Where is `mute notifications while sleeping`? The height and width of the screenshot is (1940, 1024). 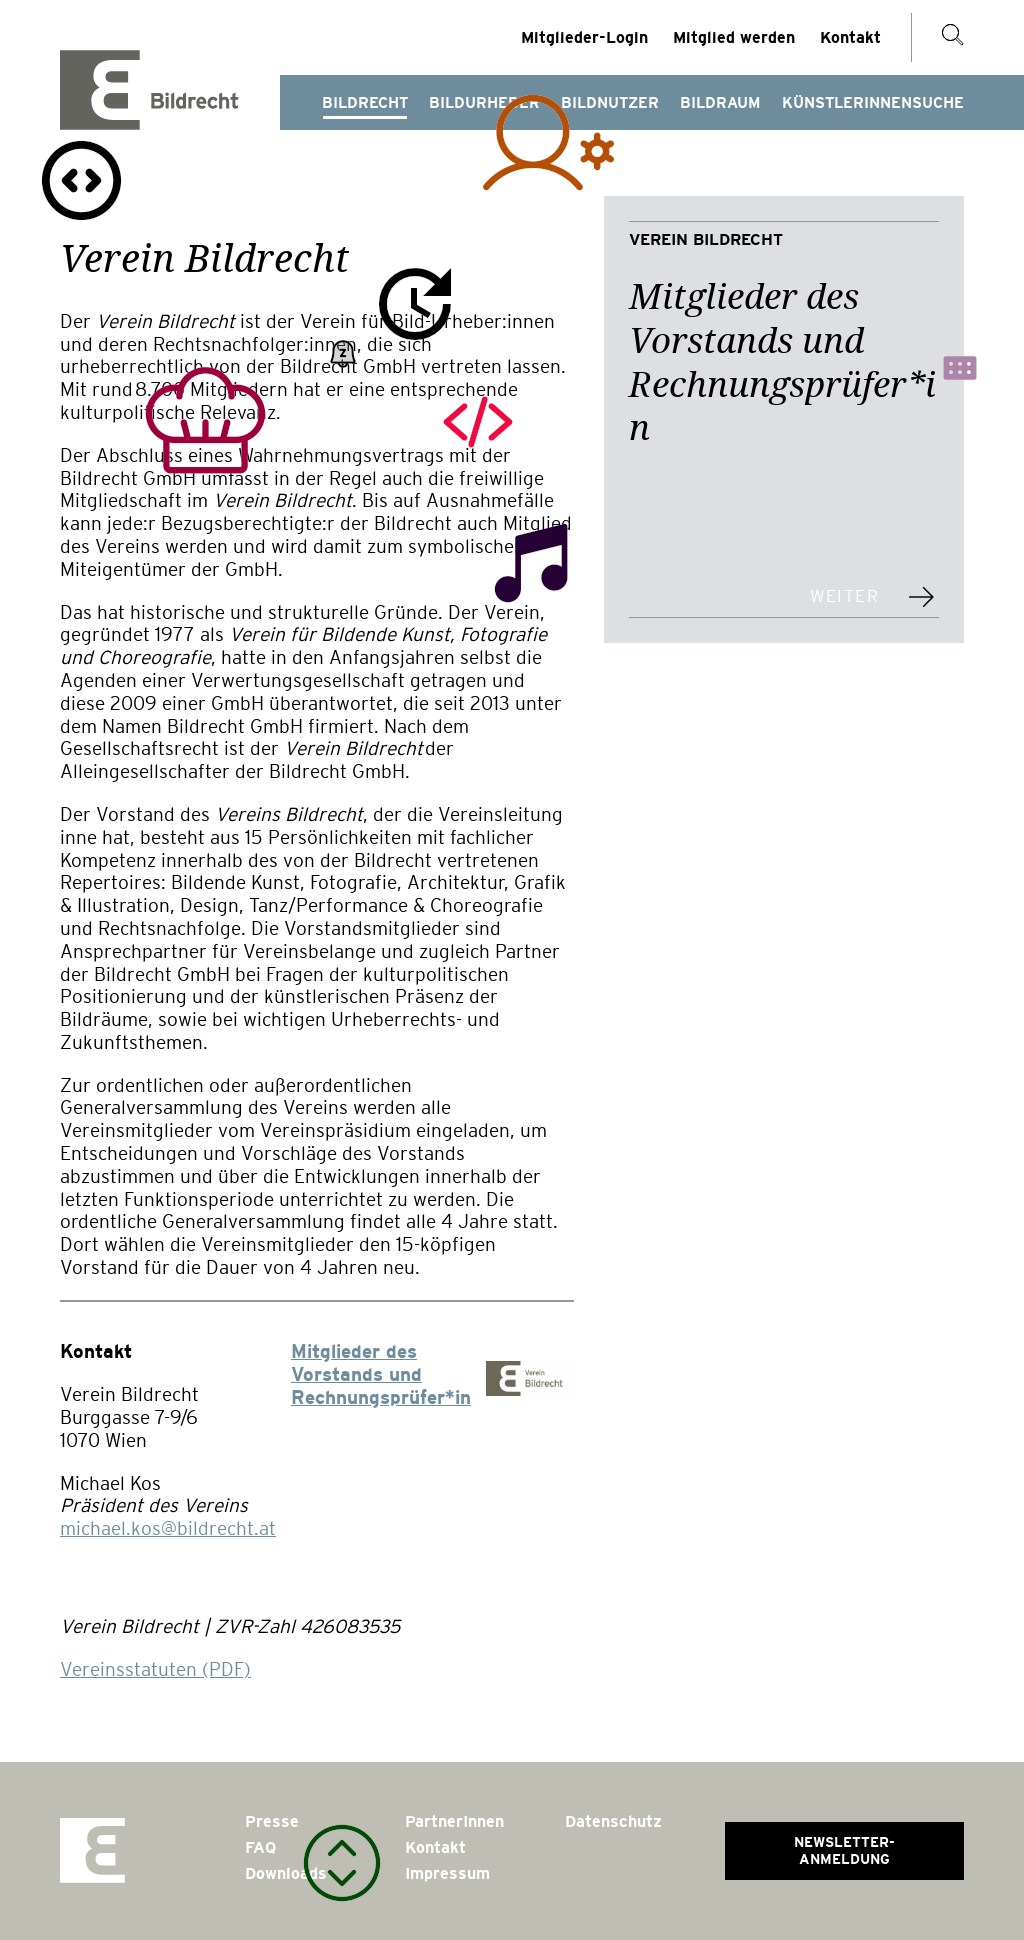 mute notifications while sleeping is located at coordinates (343, 354).